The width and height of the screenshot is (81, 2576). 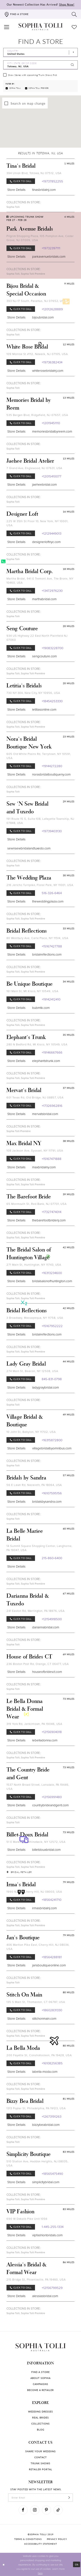 I want to click on pay with PayPal, so click(x=48, y=1257).